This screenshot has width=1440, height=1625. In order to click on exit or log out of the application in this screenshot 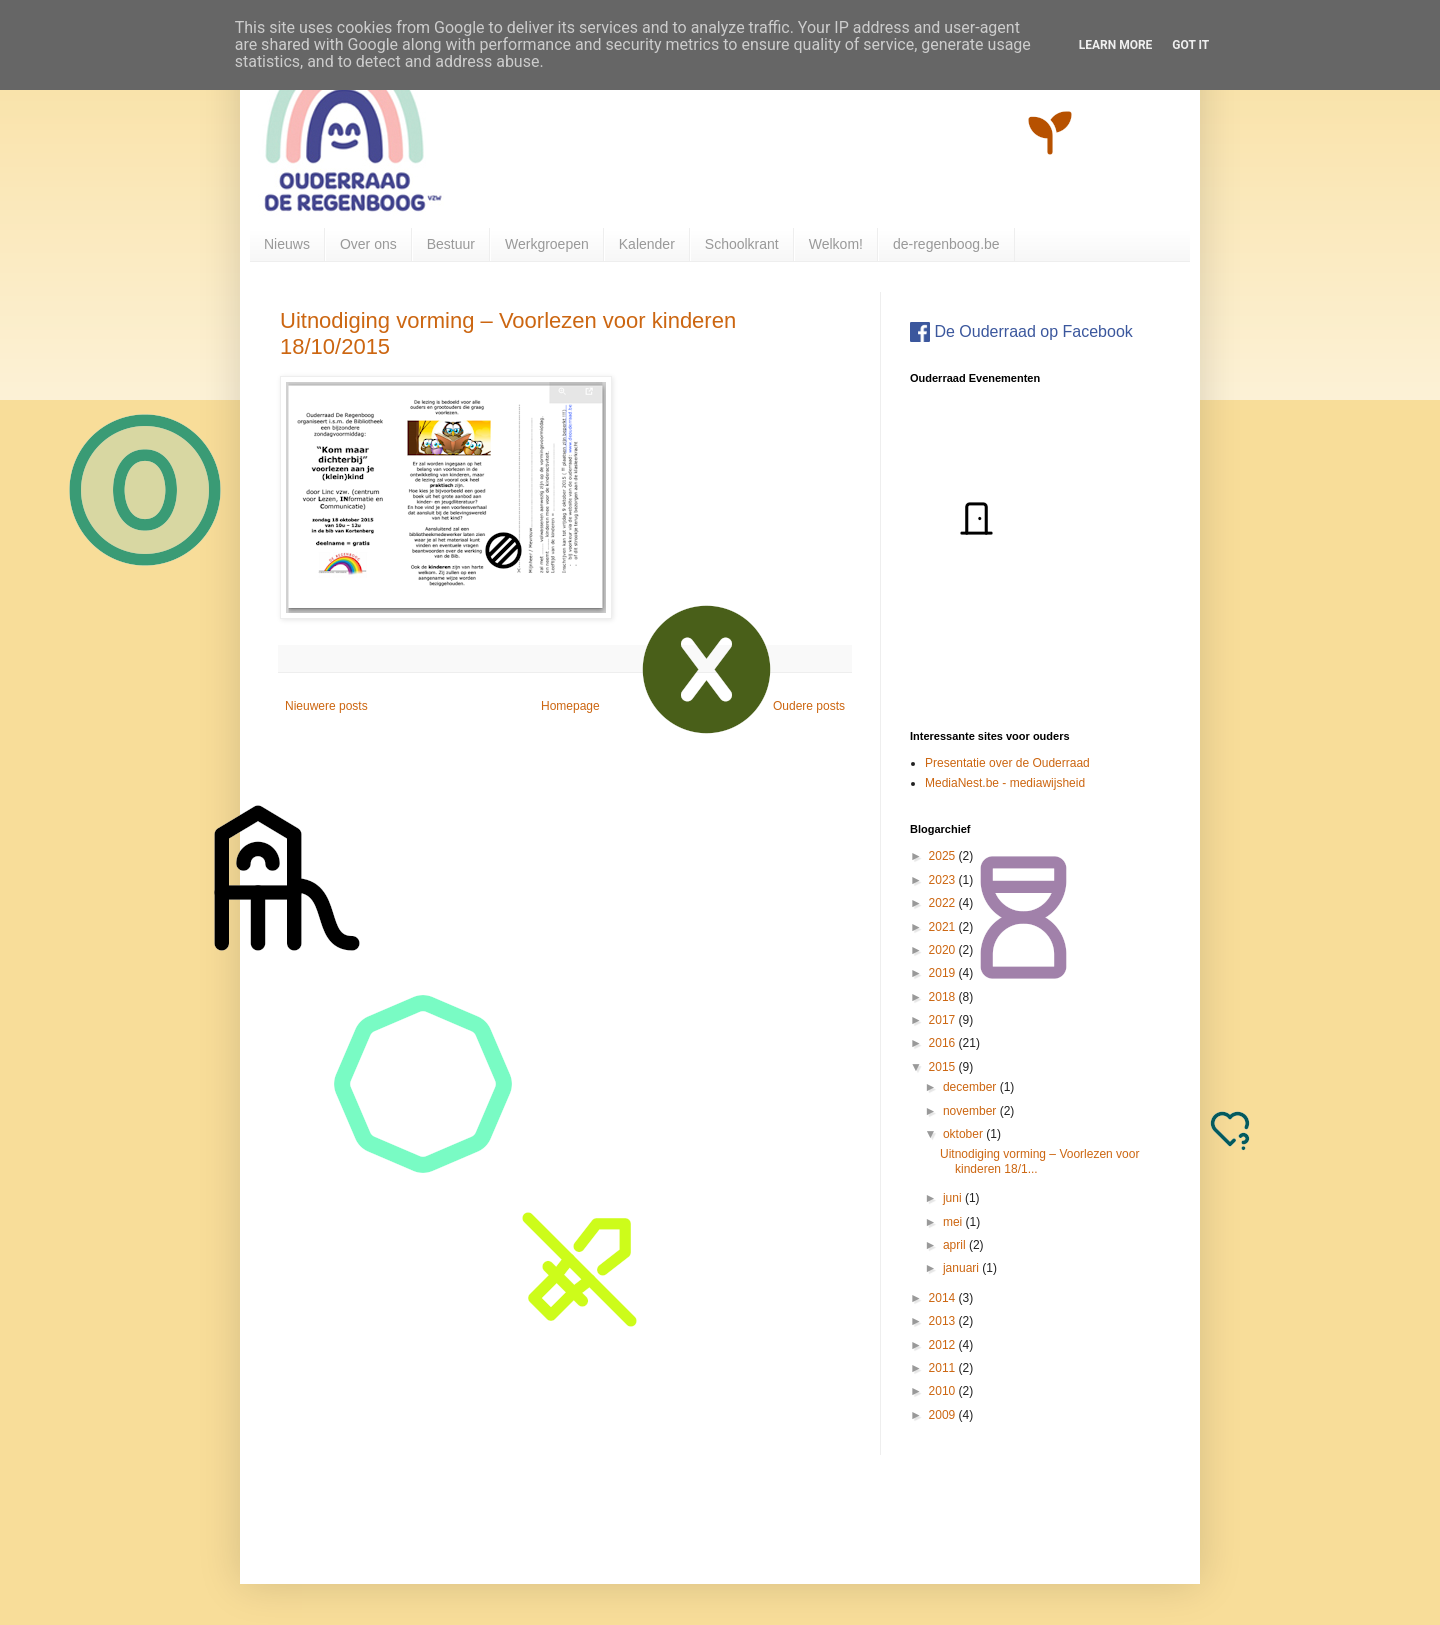, I will do `click(976, 518)`.